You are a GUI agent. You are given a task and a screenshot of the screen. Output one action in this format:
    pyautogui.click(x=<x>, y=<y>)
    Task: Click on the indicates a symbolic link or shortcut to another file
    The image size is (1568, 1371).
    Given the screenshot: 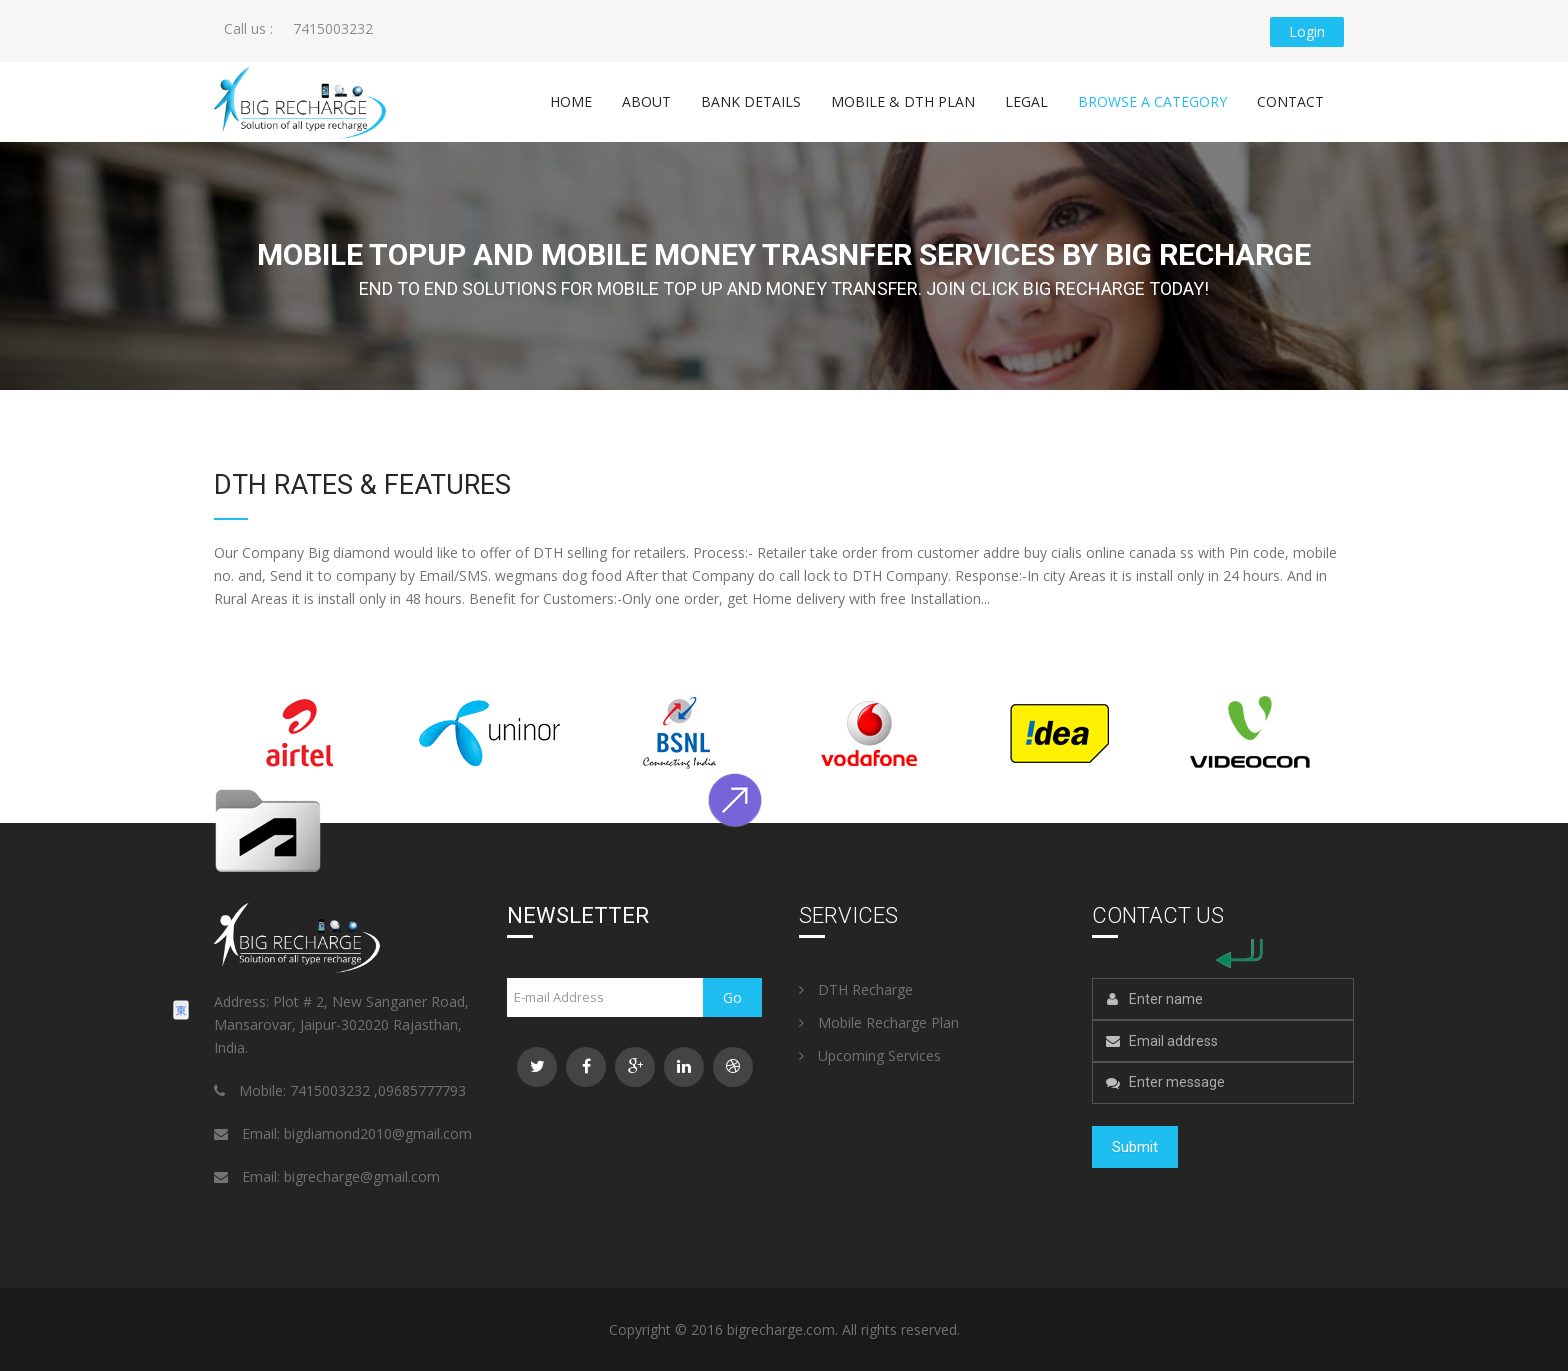 What is the action you would take?
    pyautogui.click(x=735, y=800)
    